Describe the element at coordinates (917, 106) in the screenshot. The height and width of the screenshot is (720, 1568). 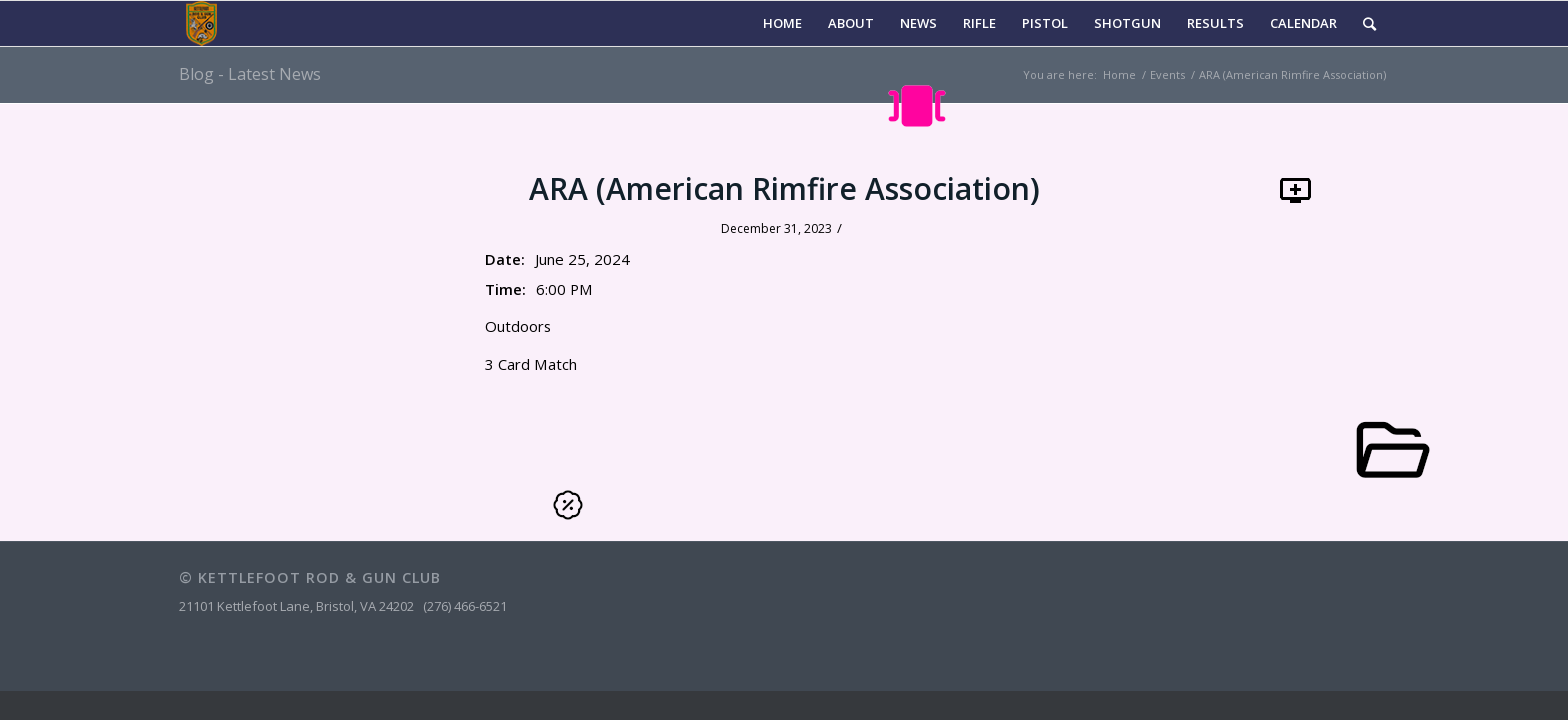
I see `scroll horizontally through content cards` at that location.